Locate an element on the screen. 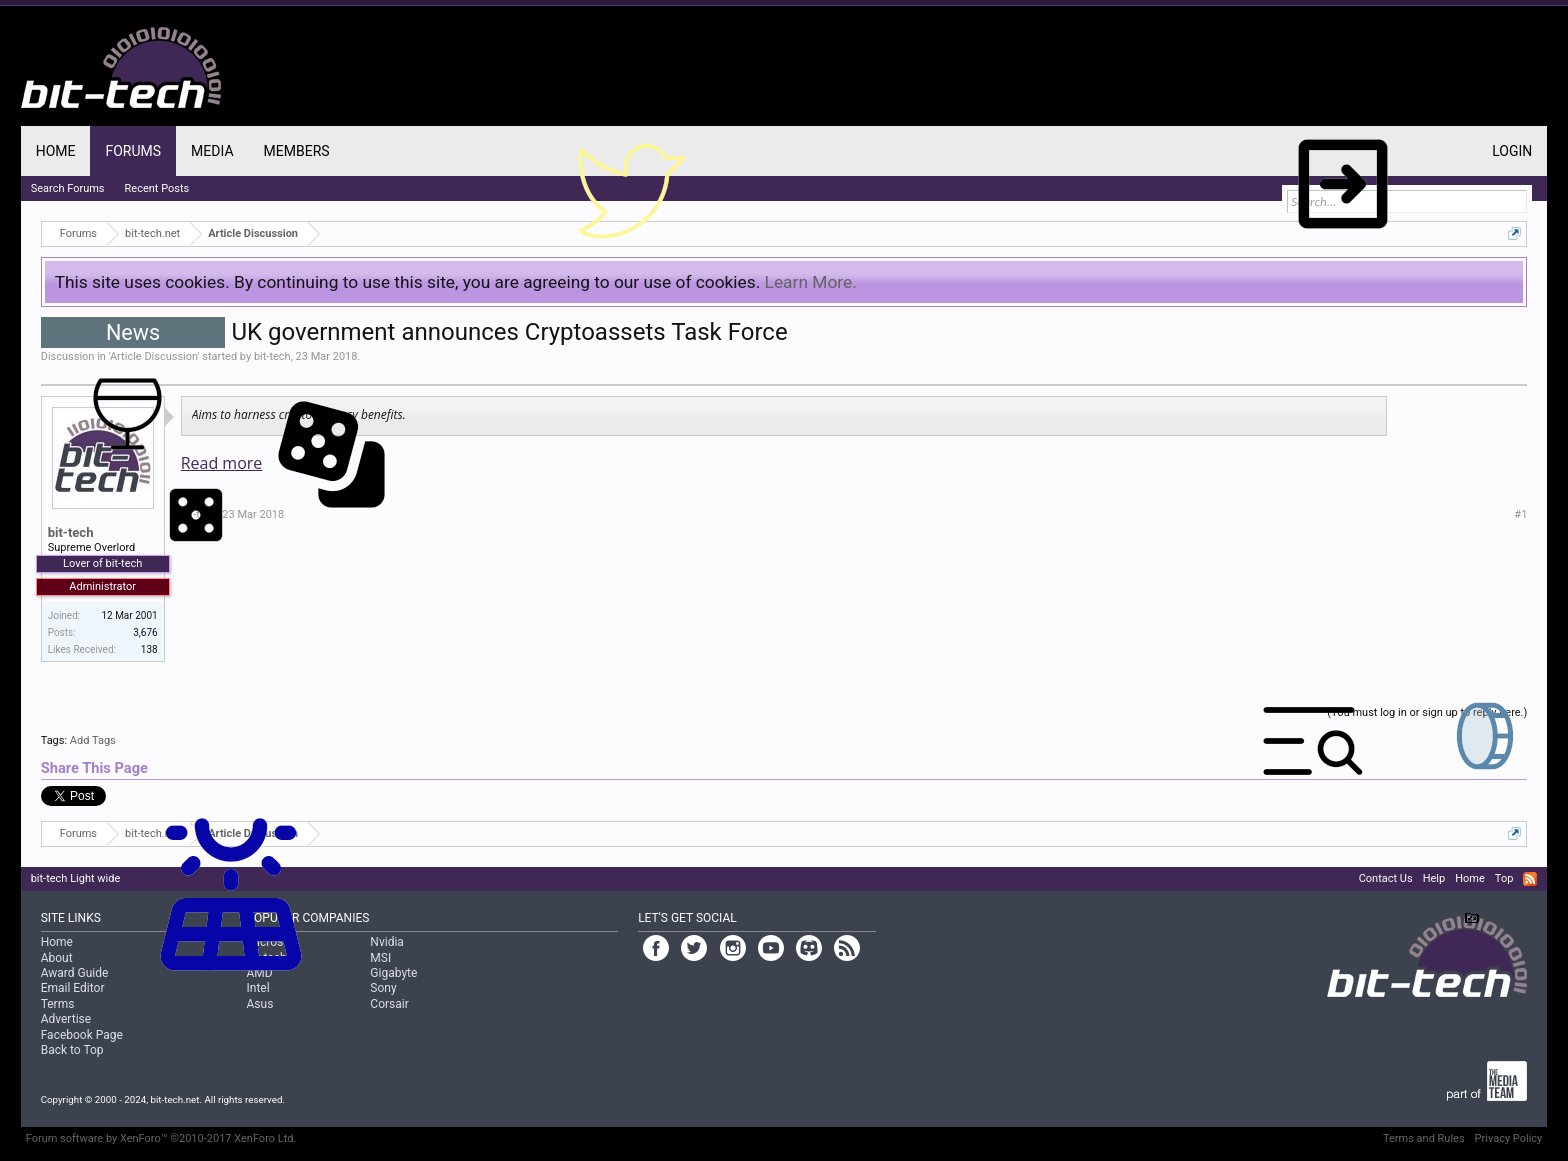 The image size is (1568, 1161). view wine or beverage menu is located at coordinates (127, 412).